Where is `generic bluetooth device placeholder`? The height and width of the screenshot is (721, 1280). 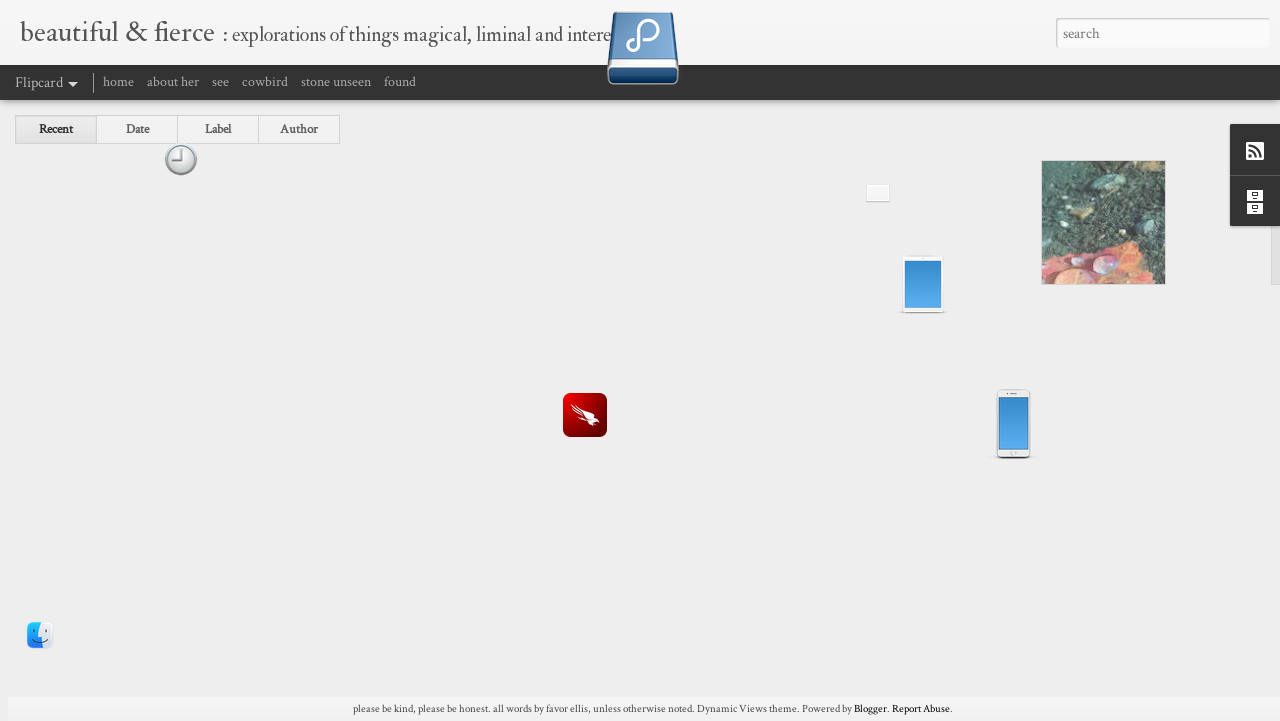 generic bluetooth device placeholder is located at coordinates (878, 193).